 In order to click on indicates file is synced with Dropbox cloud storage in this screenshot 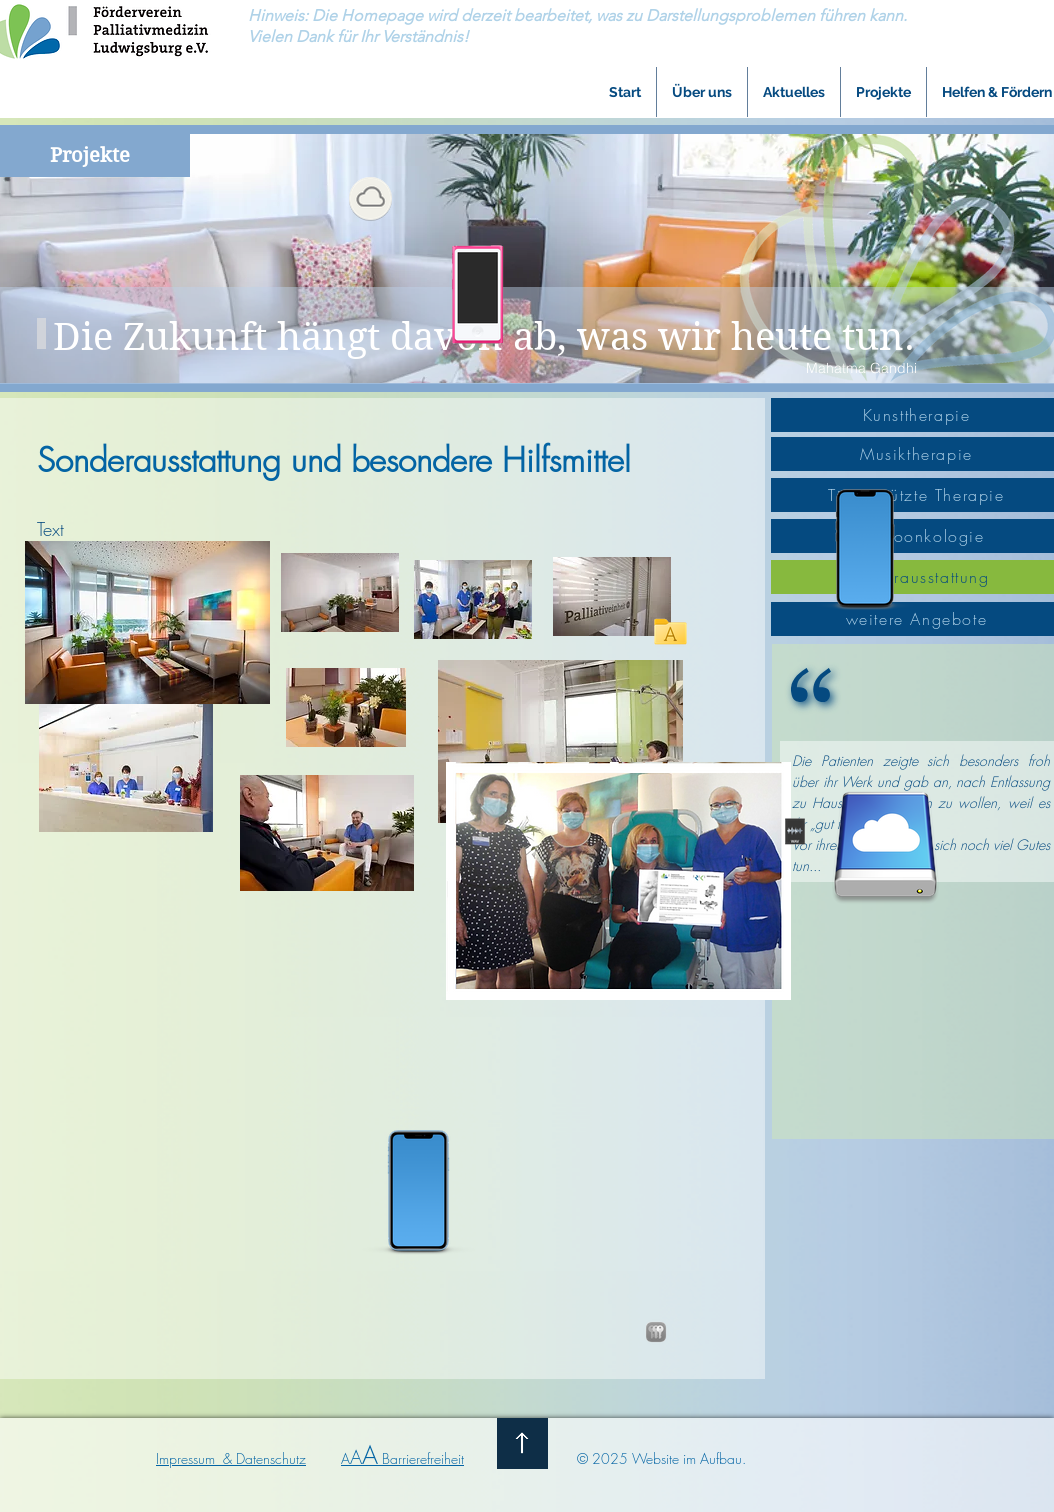, I will do `click(370, 198)`.